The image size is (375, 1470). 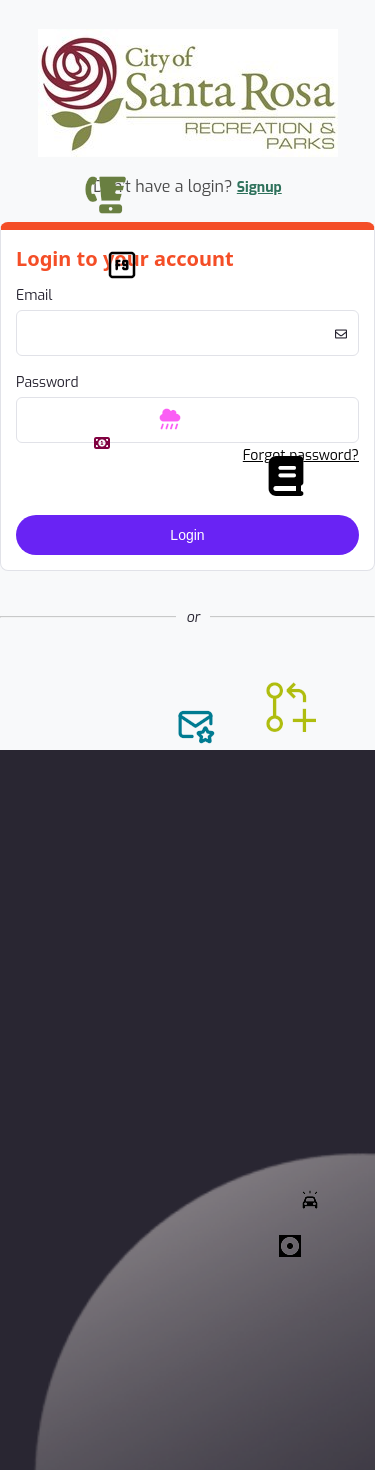 I want to click on view payment or billing details, so click(x=102, y=443).